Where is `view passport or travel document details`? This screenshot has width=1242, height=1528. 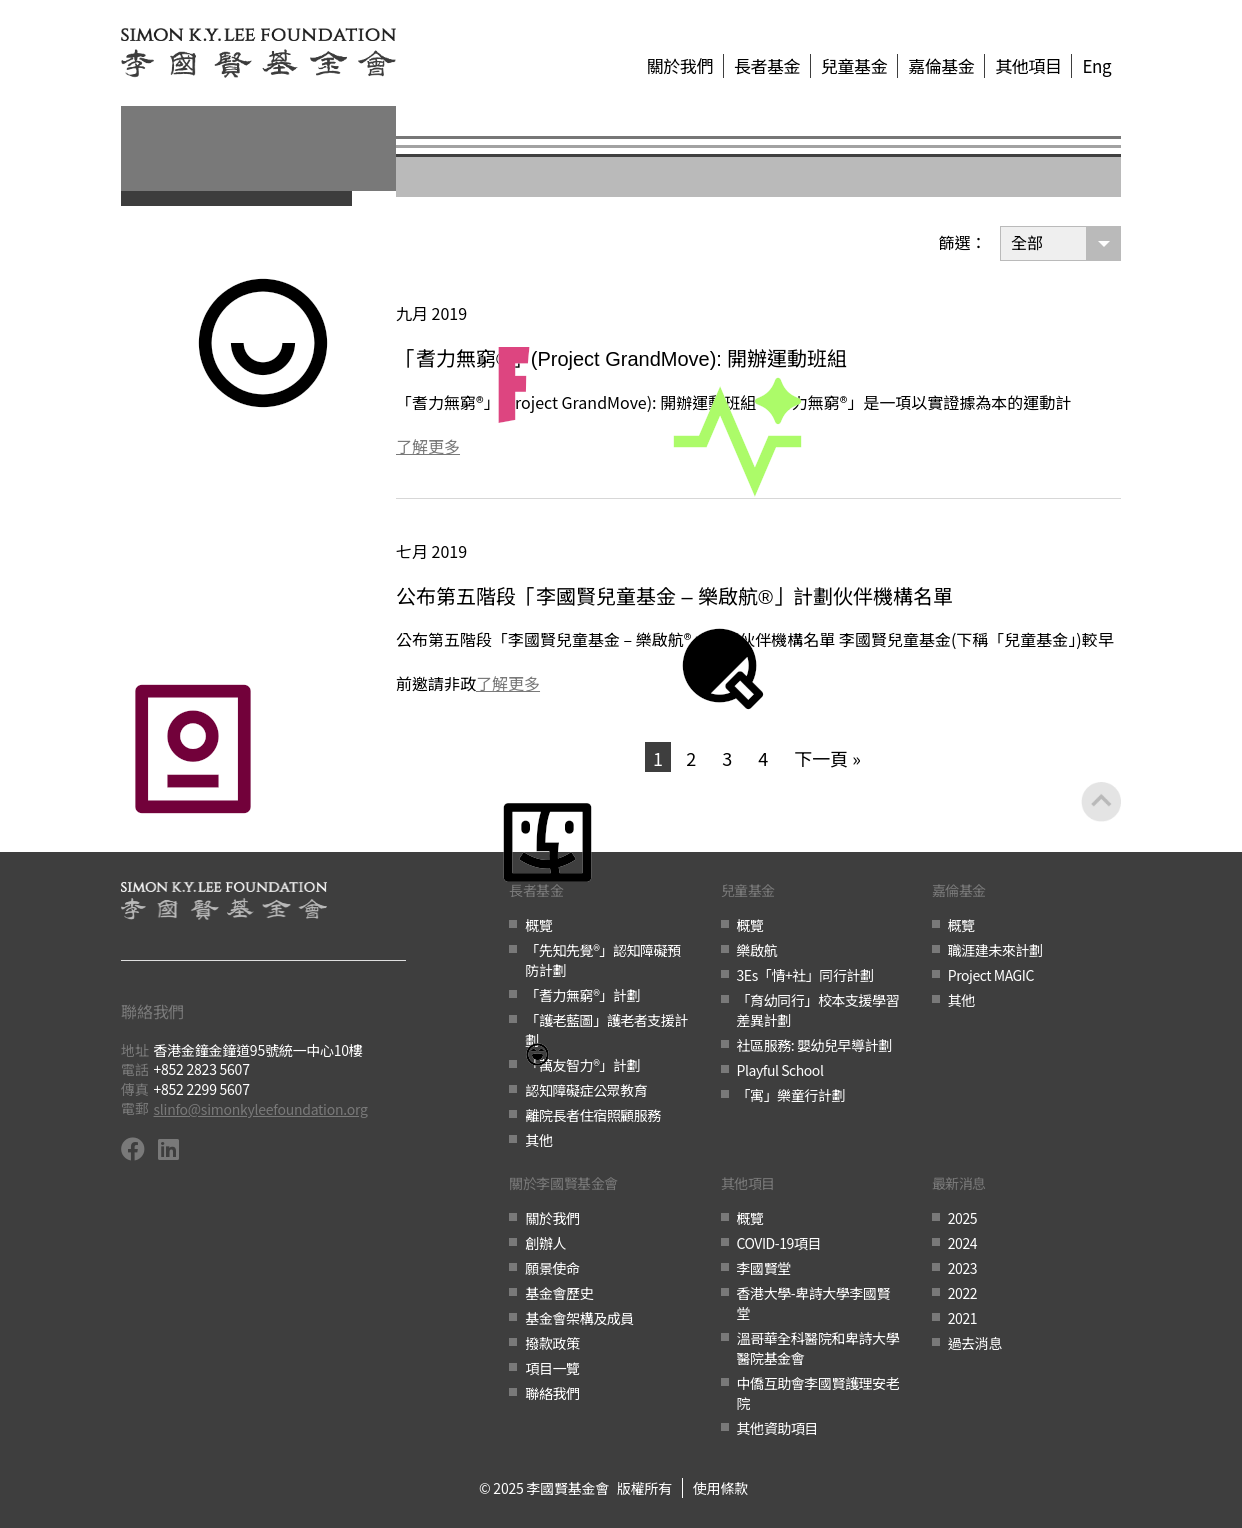 view passport or travel document details is located at coordinates (193, 749).